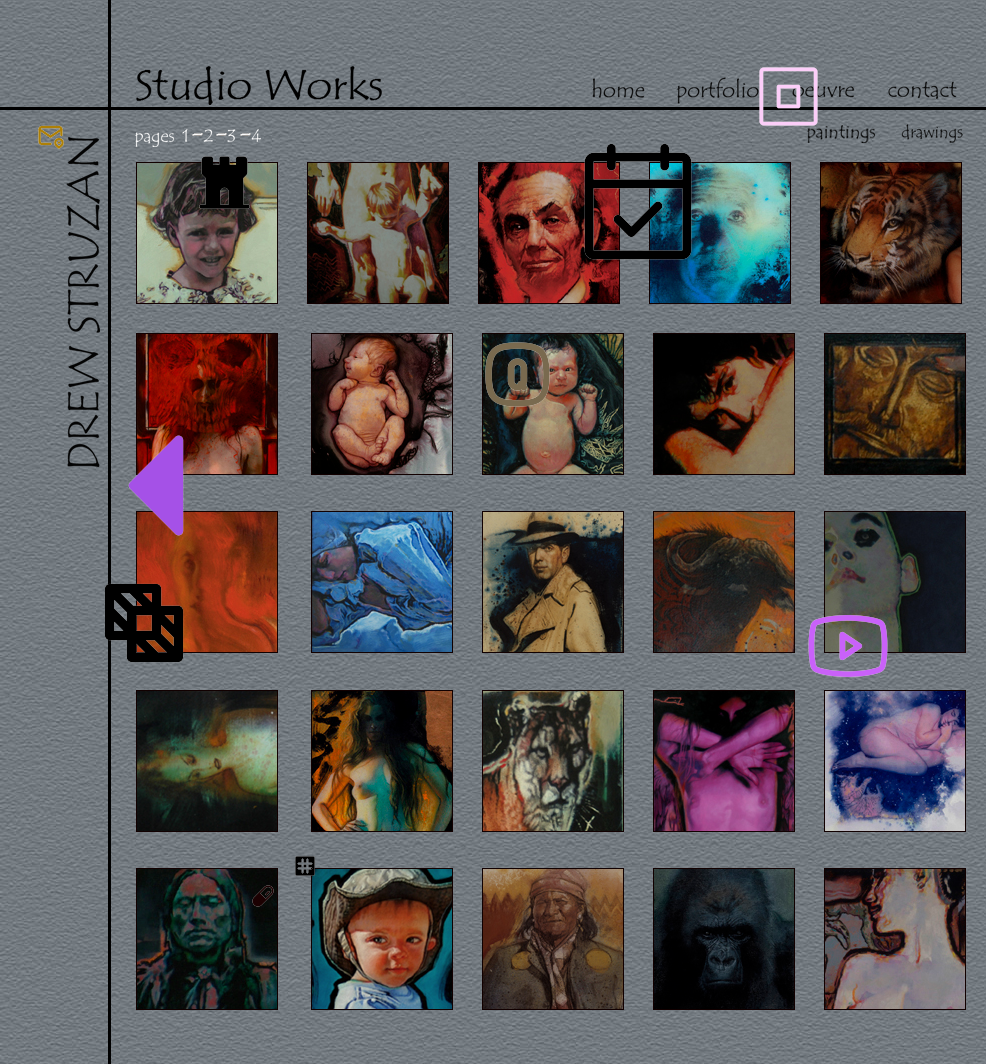  I want to click on view location-tagged emails, so click(50, 135).